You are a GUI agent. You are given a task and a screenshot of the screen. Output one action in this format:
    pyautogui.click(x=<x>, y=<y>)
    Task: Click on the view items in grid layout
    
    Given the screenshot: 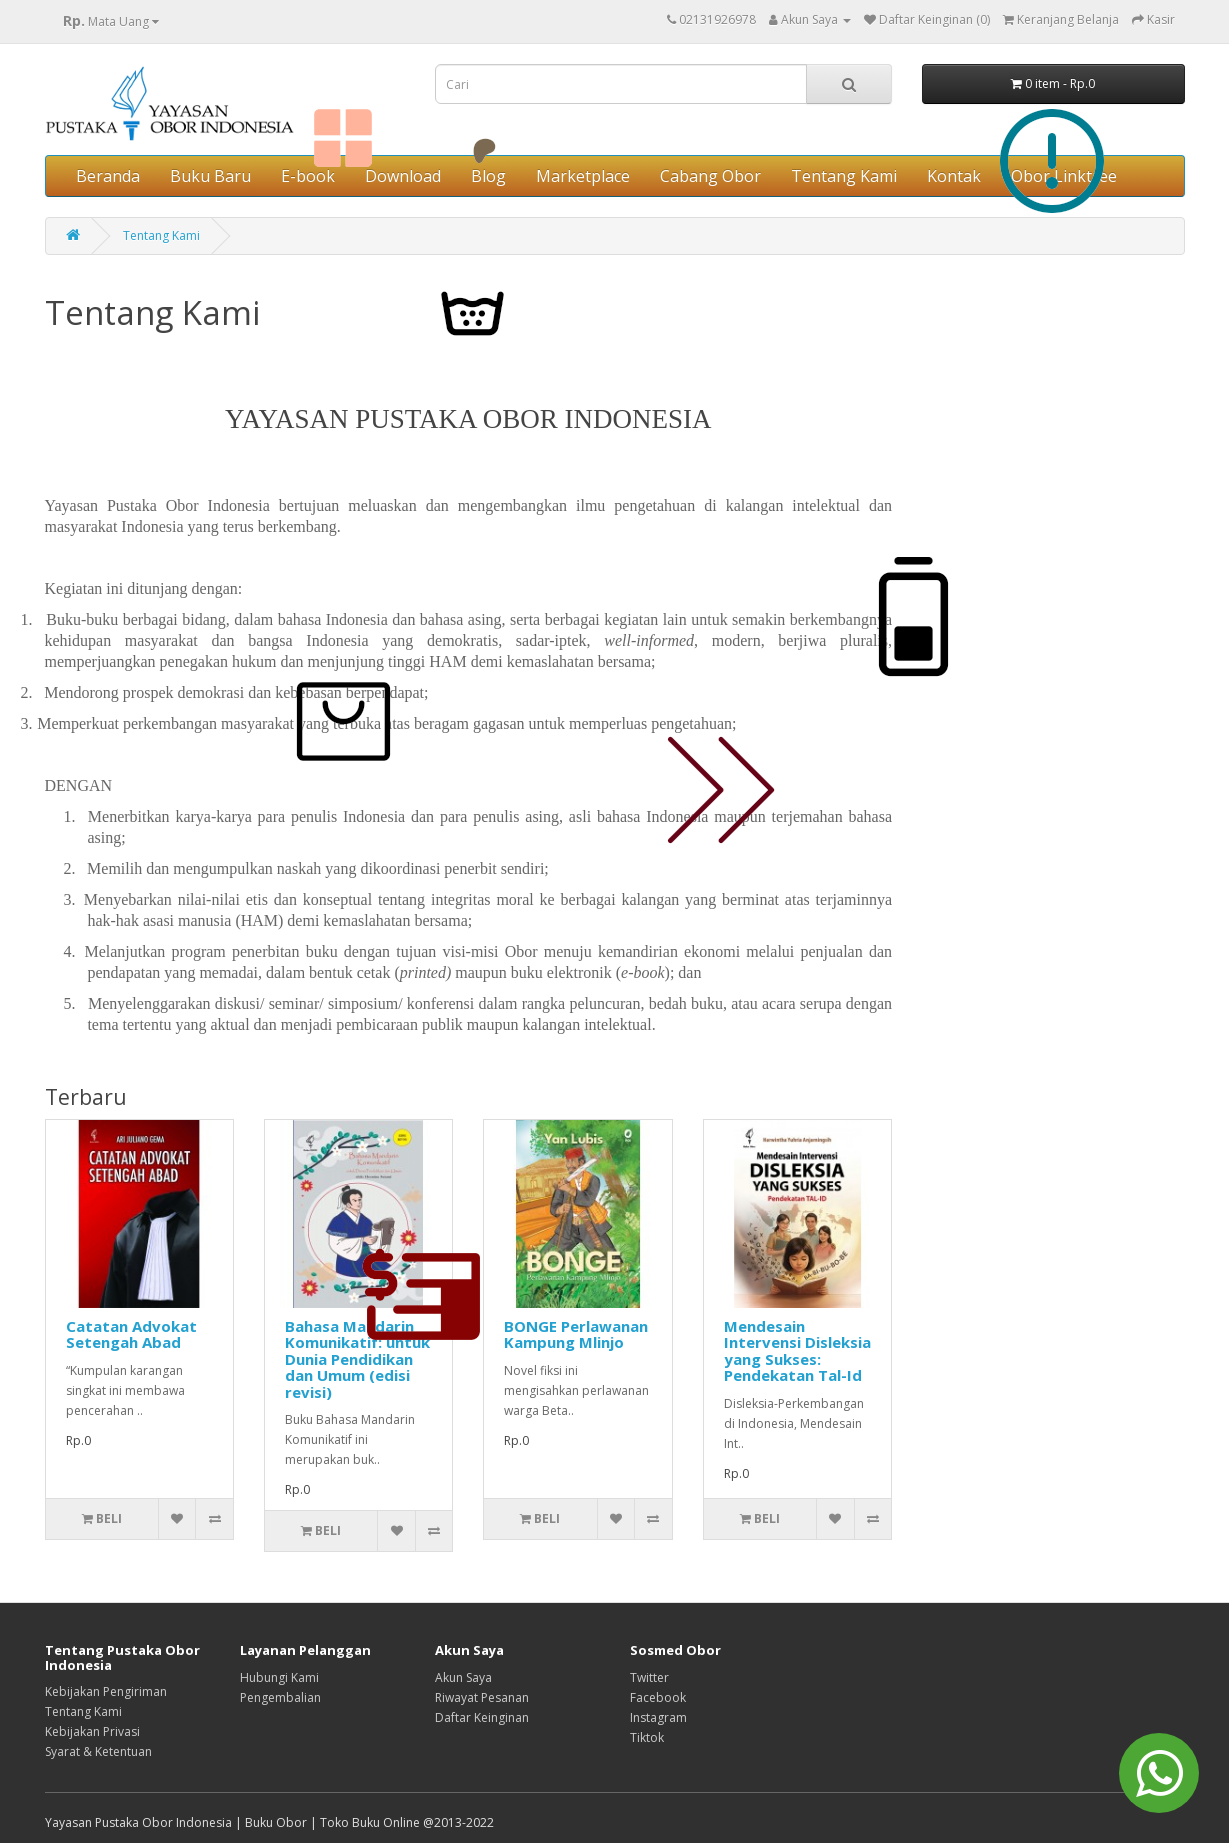 What is the action you would take?
    pyautogui.click(x=343, y=138)
    